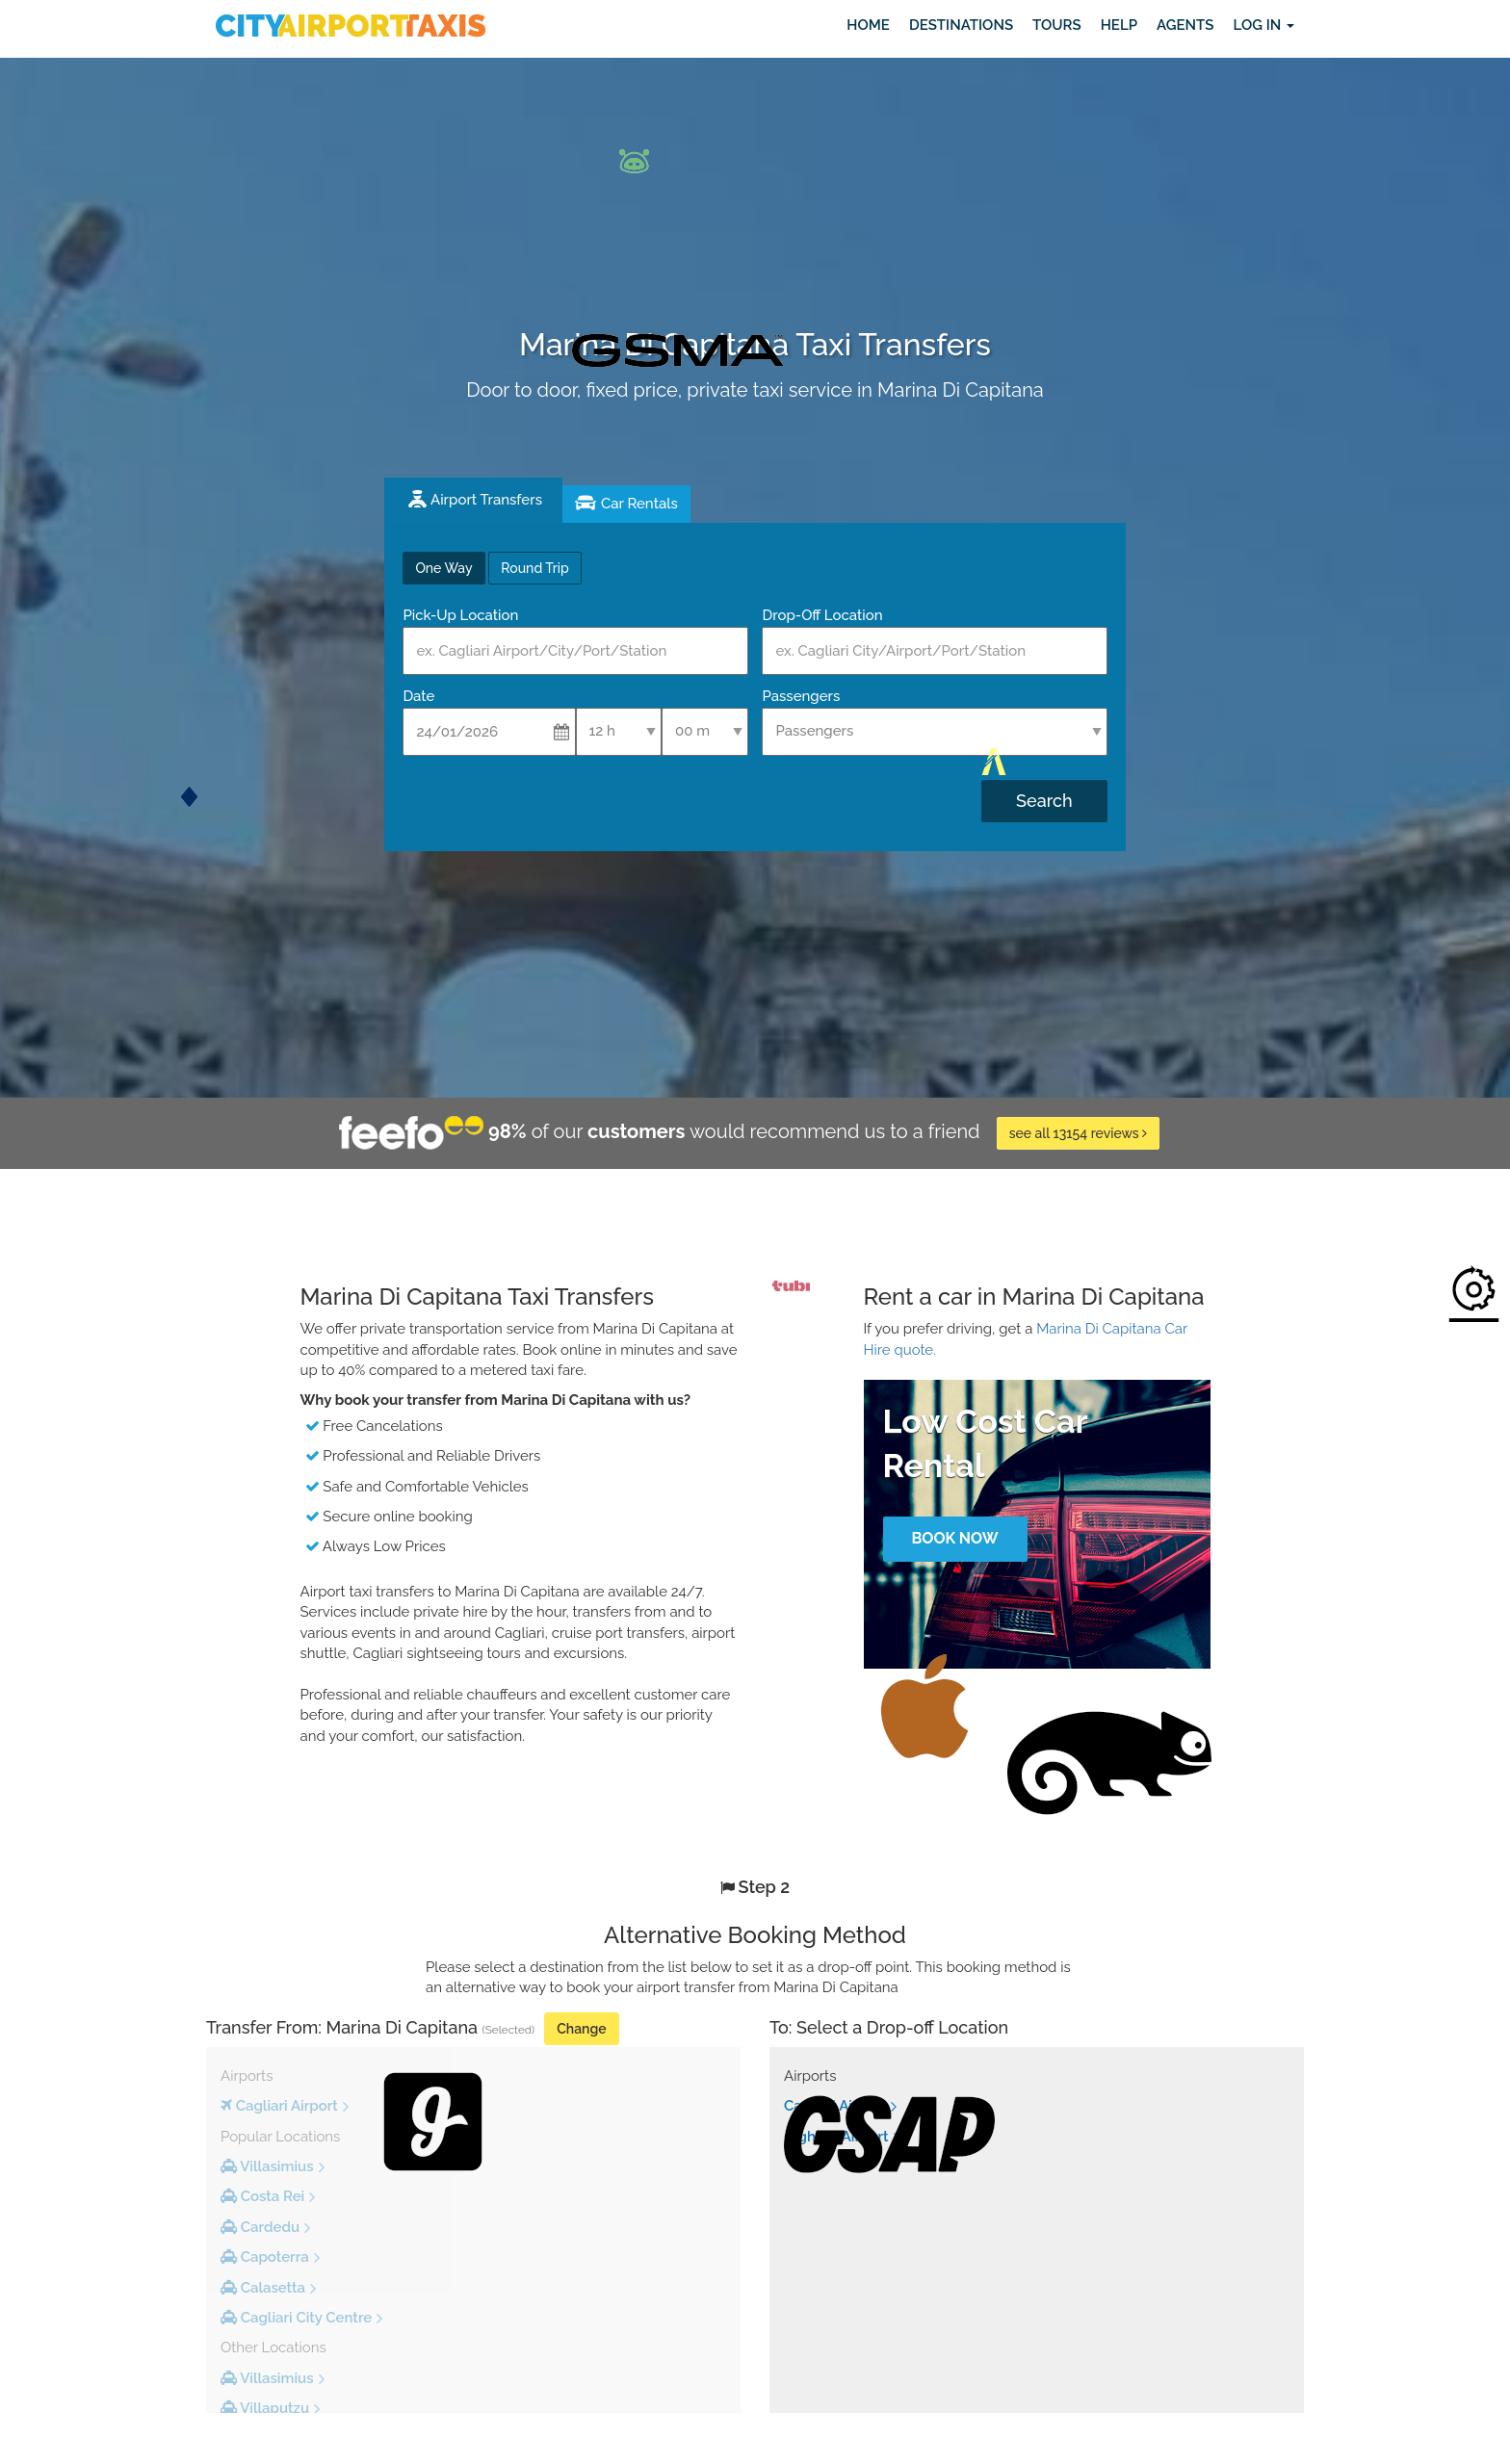 The image size is (1510, 2464). I want to click on JFrog Pipelines logo, so click(1473, 1293).